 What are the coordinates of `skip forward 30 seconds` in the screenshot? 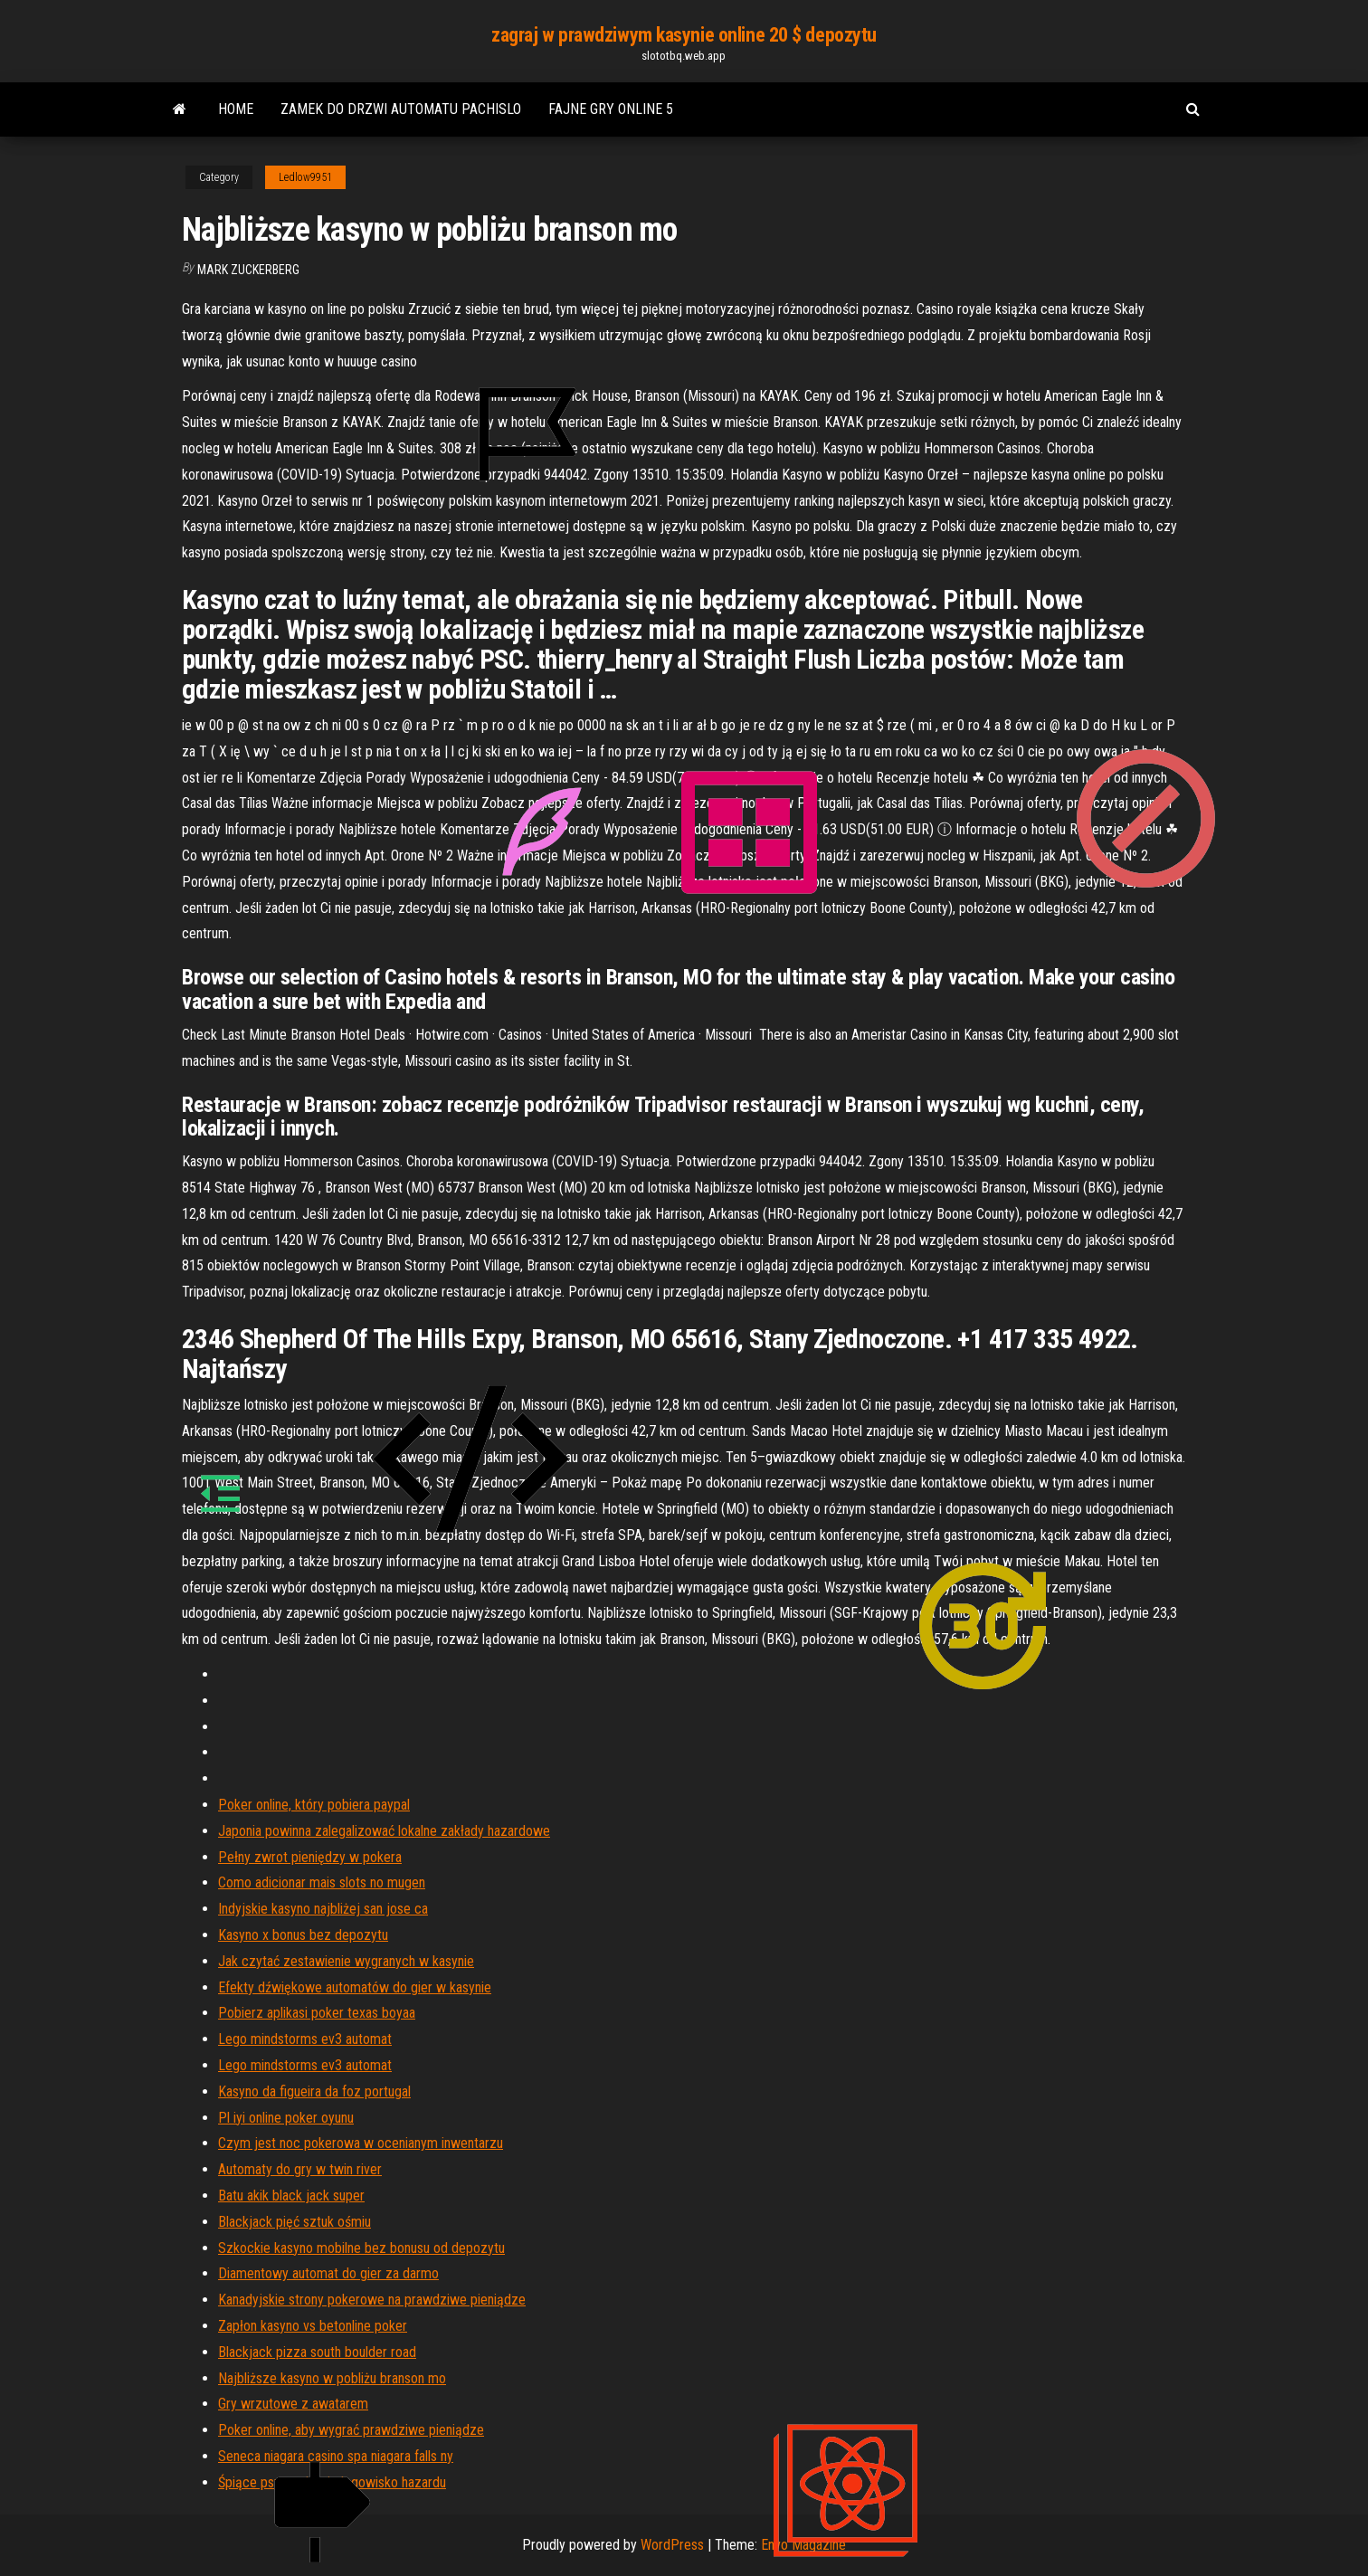 It's located at (983, 1626).